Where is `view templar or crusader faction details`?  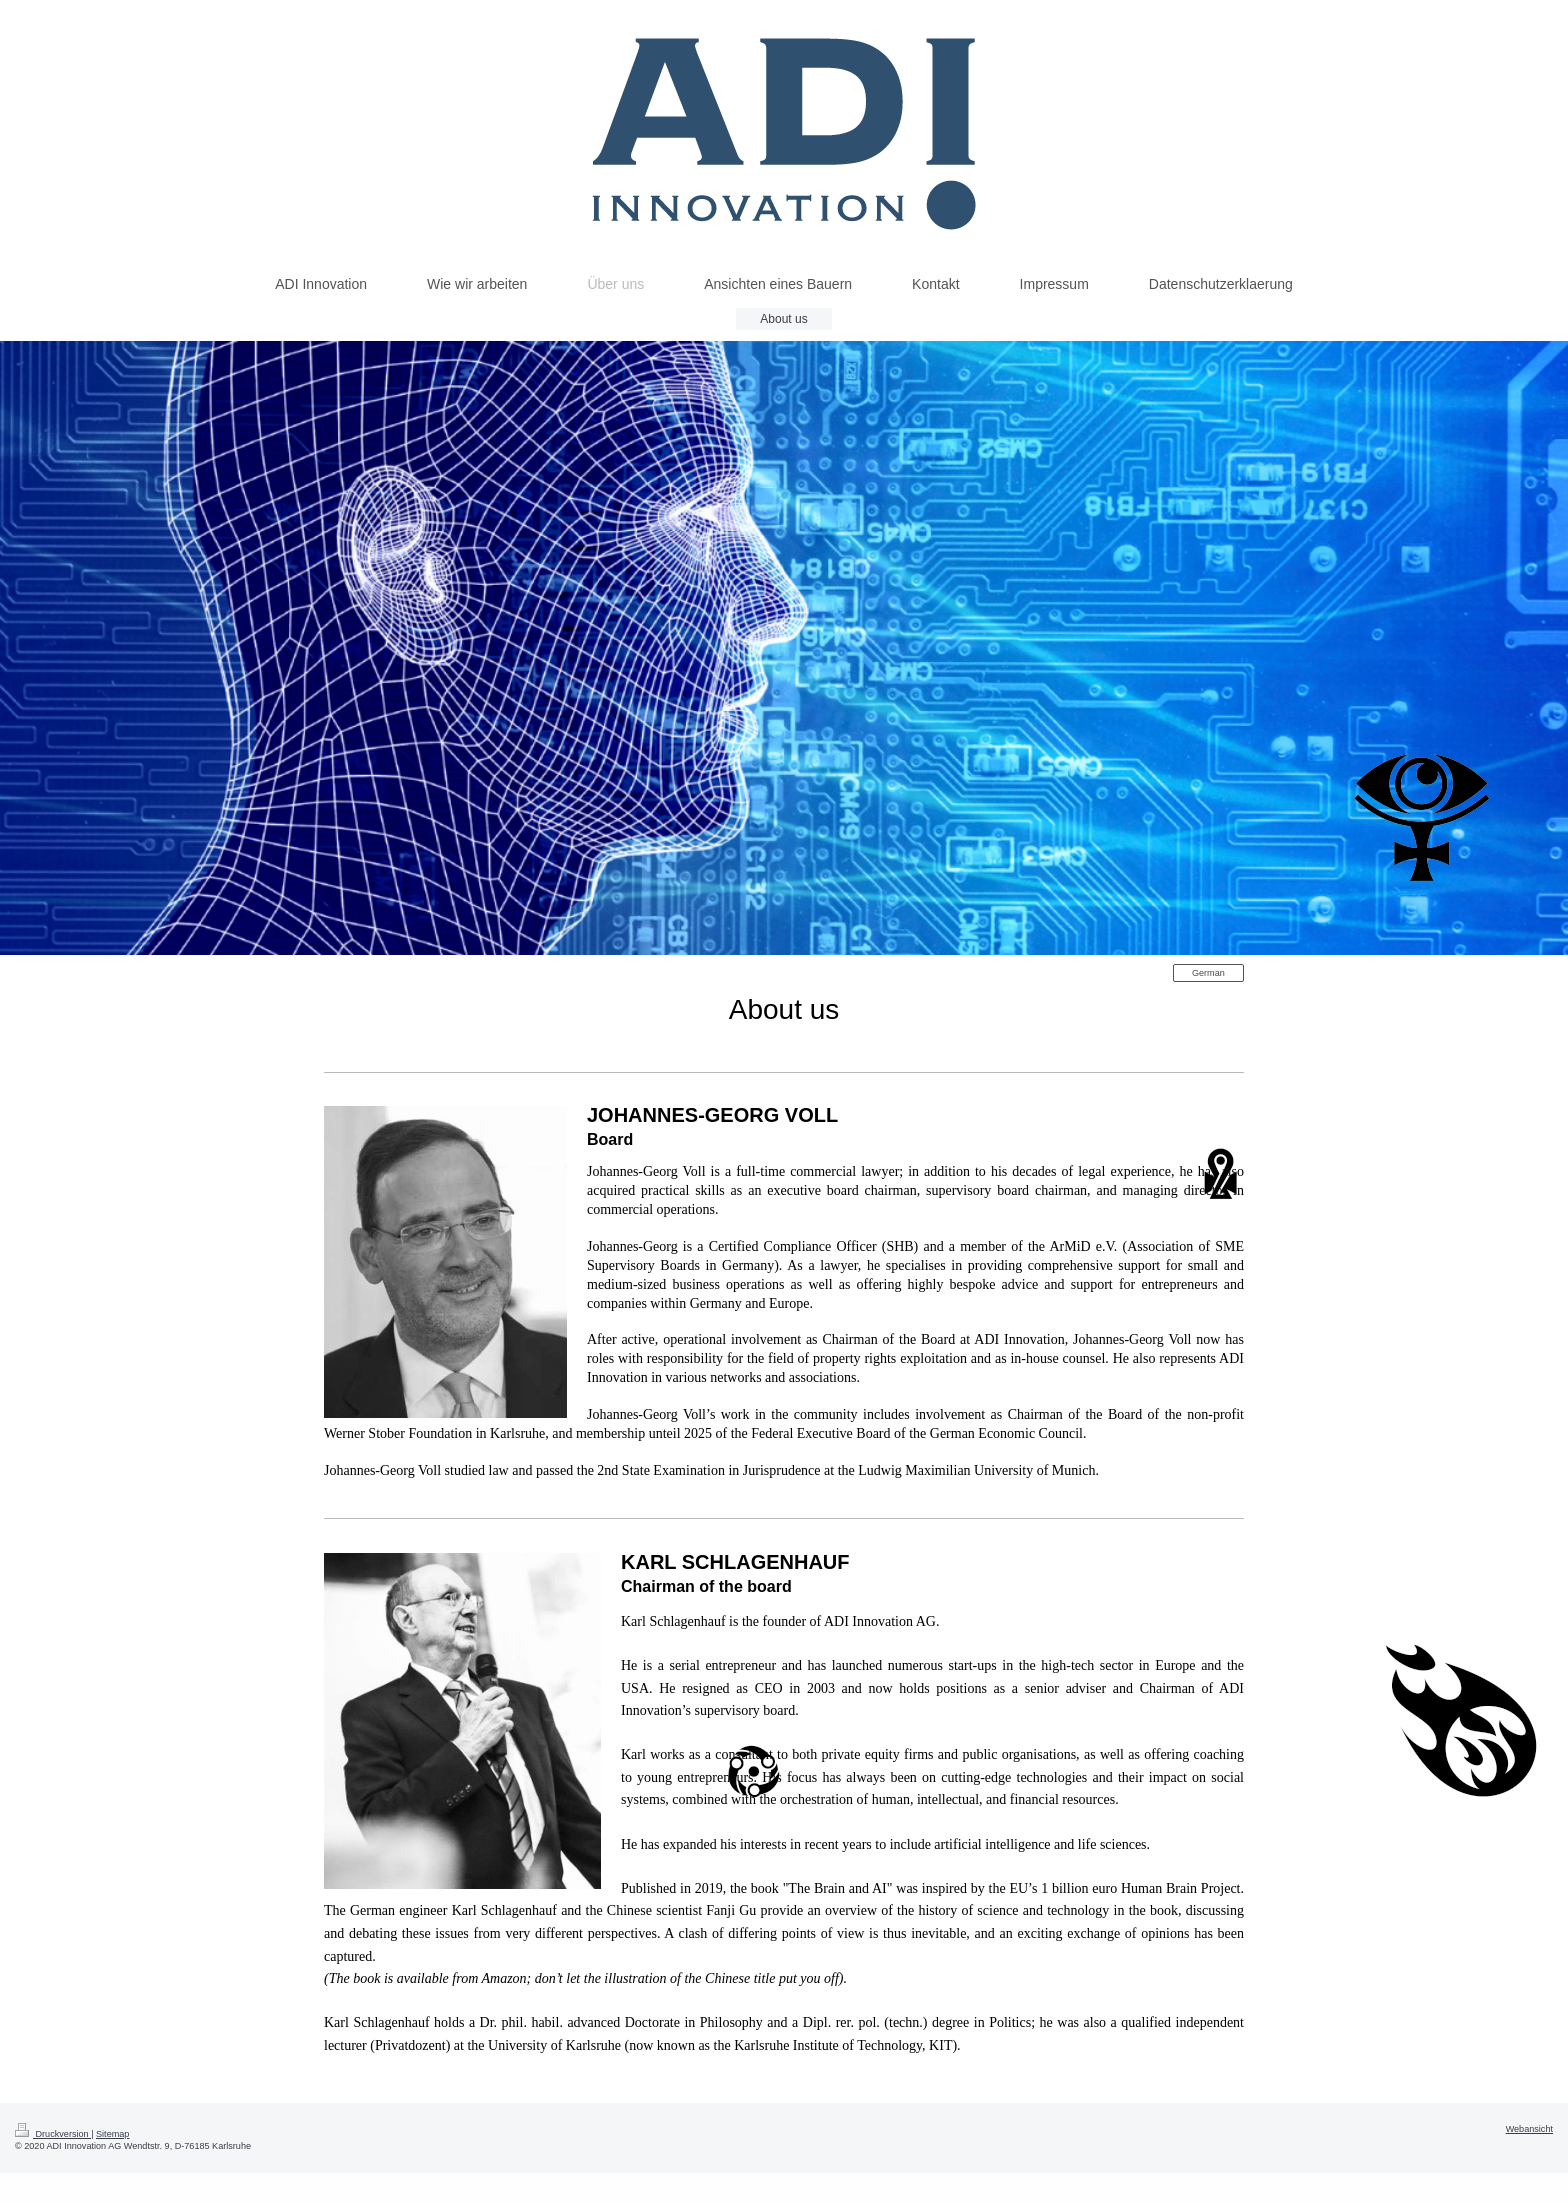 view templar or crusader faction details is located at coordinates (1423, 812).